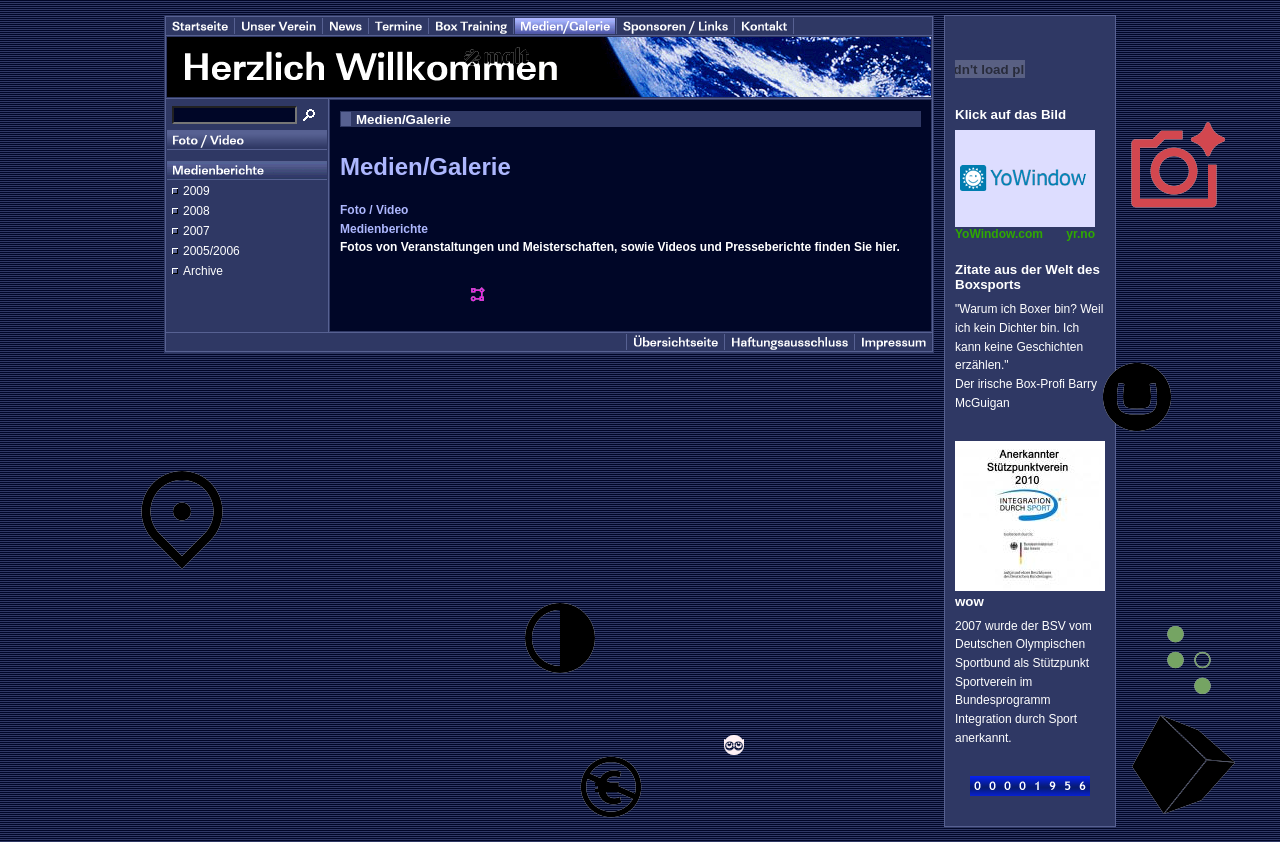 The width and height of the screenshot is (1280, 842). Describe the element at coordinates (496, 56) in the screenshot. I see `visit malt freelancer platform` at that location.